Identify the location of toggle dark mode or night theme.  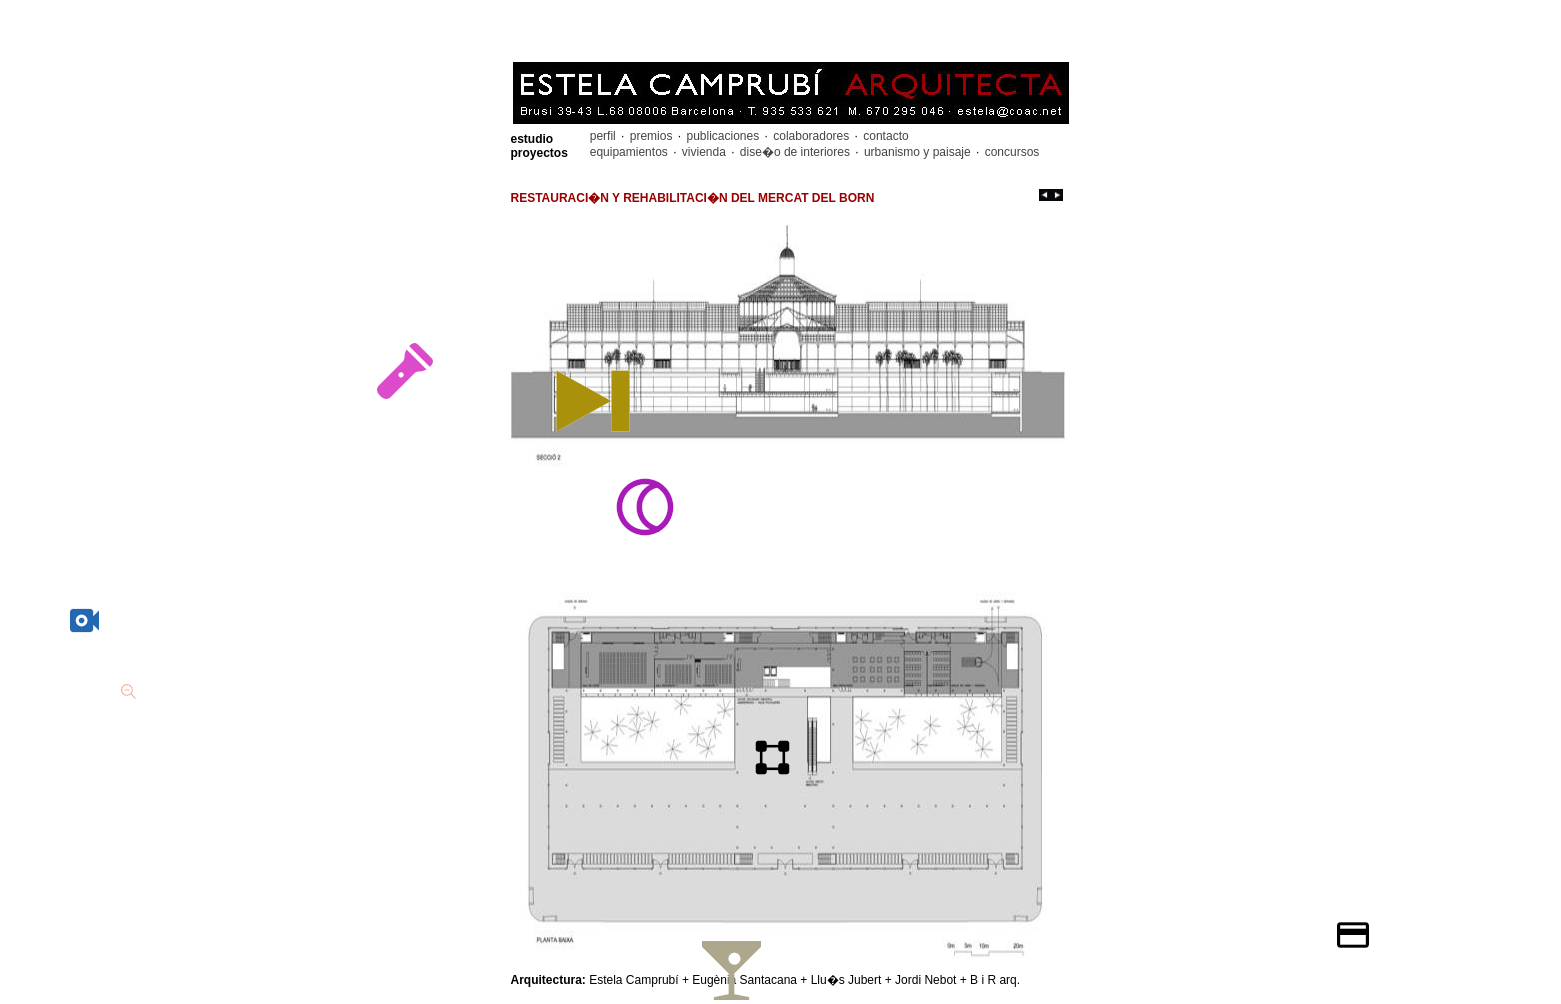
(645, 507).